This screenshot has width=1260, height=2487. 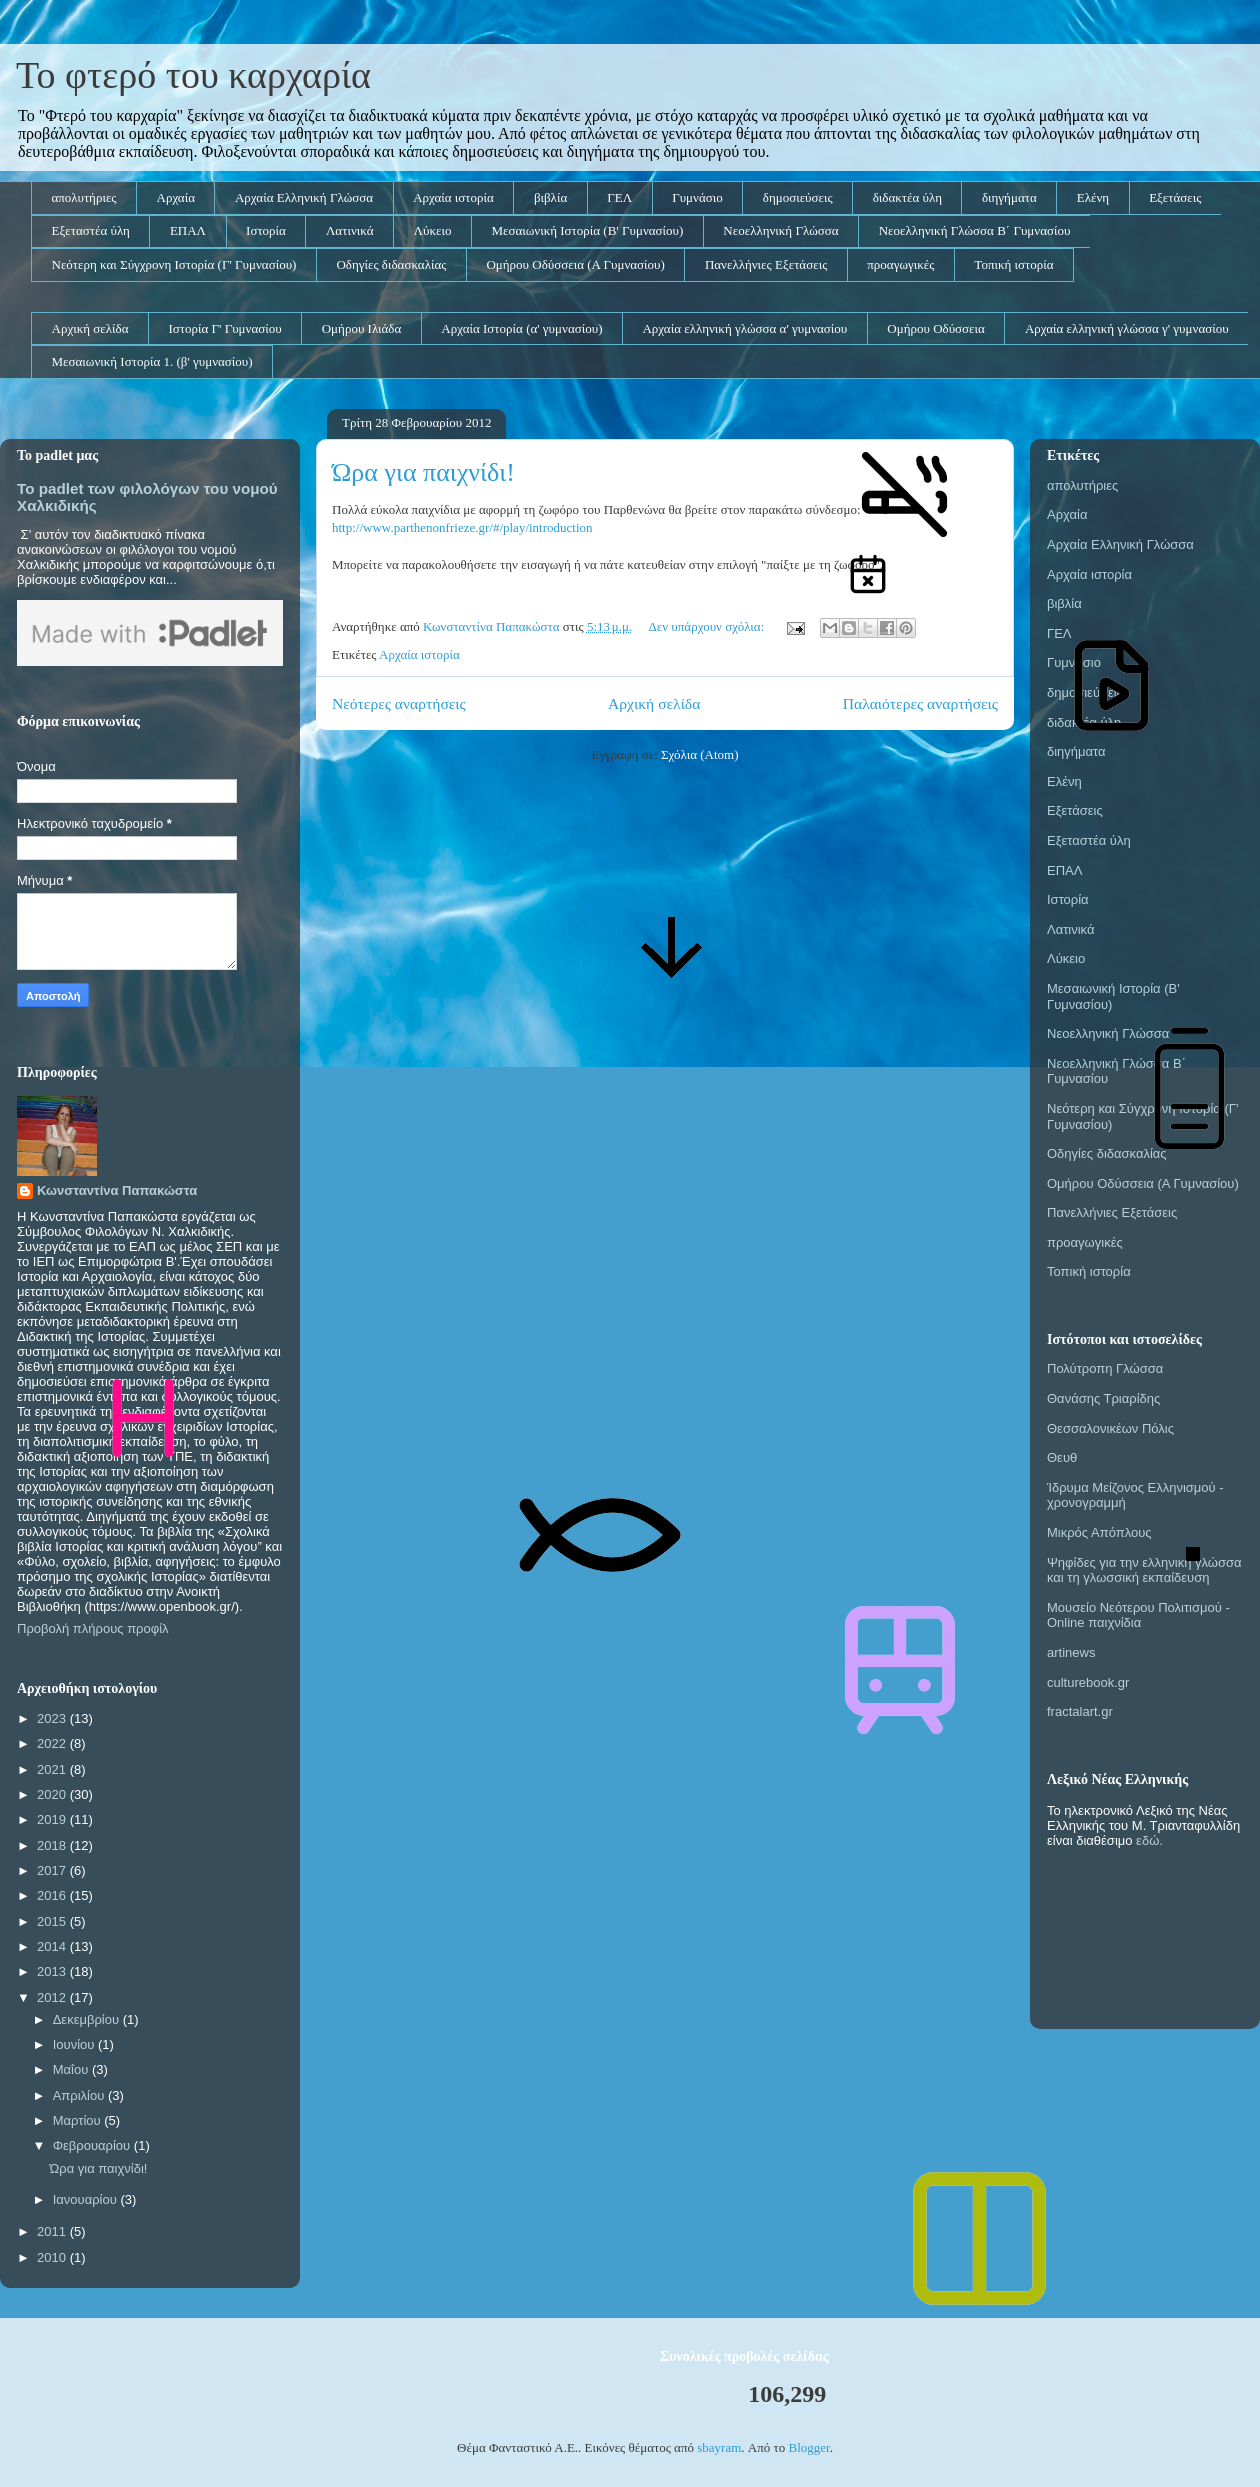 I want to click on insert a heading in a text document, so click(x=143, y=1418).